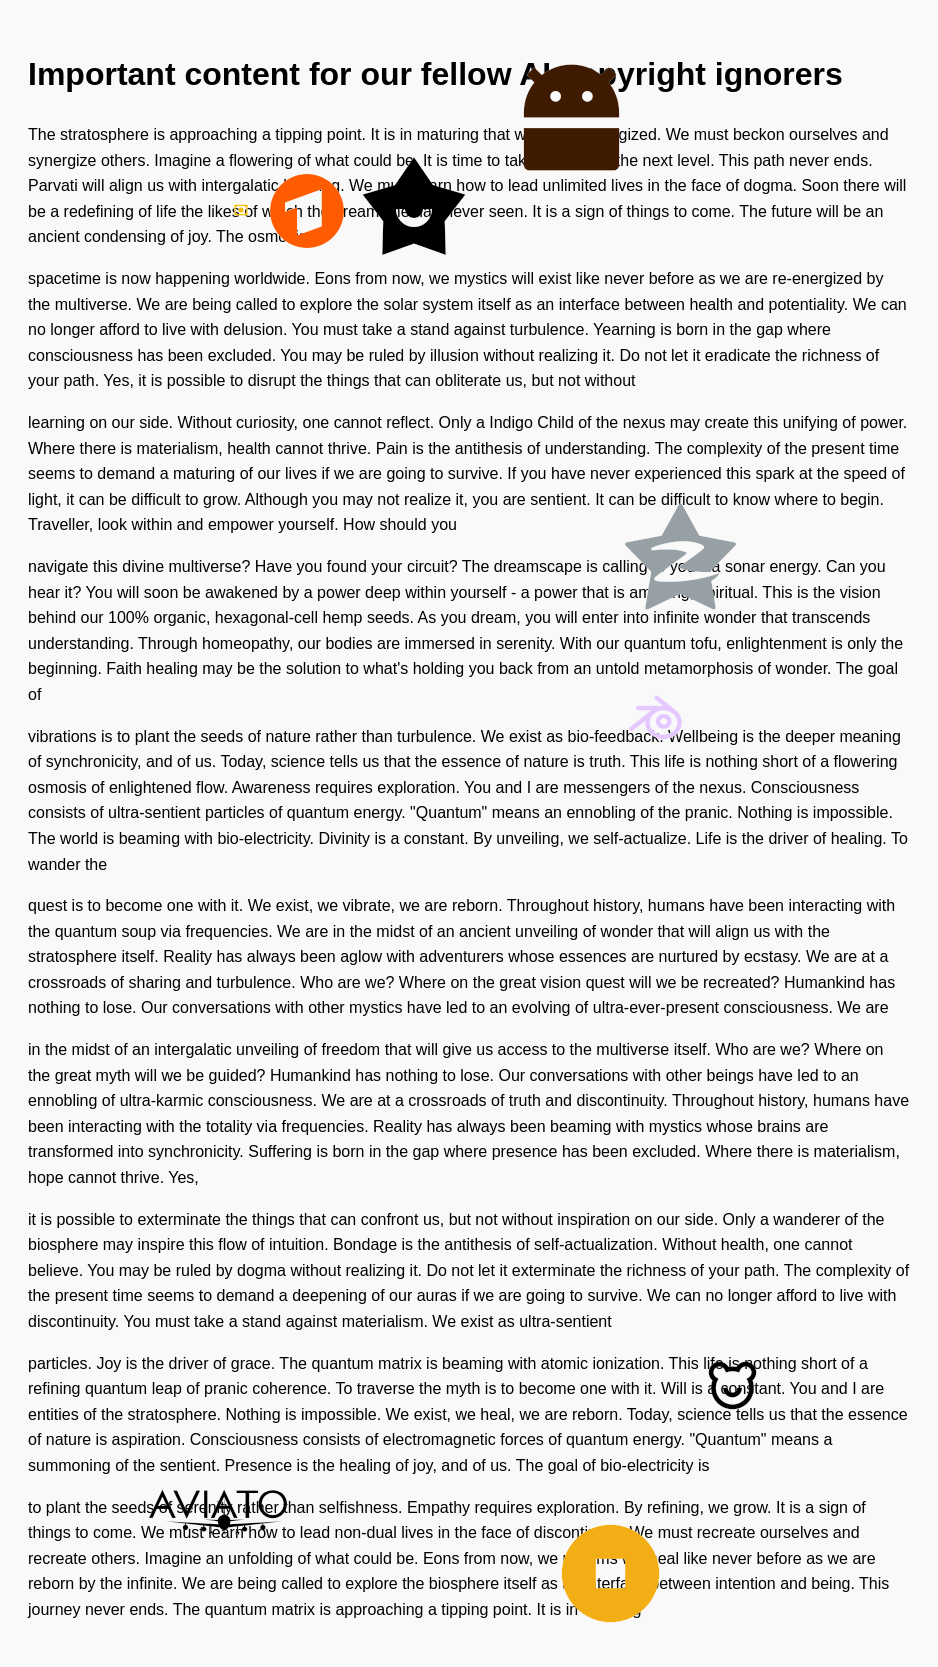 This screenshot has width=938, height=1667. What do you see at coordinates (732, 1385) in the screenshot?
I see `select bear avatar or profile icon` at bounding box center [732, 1385].